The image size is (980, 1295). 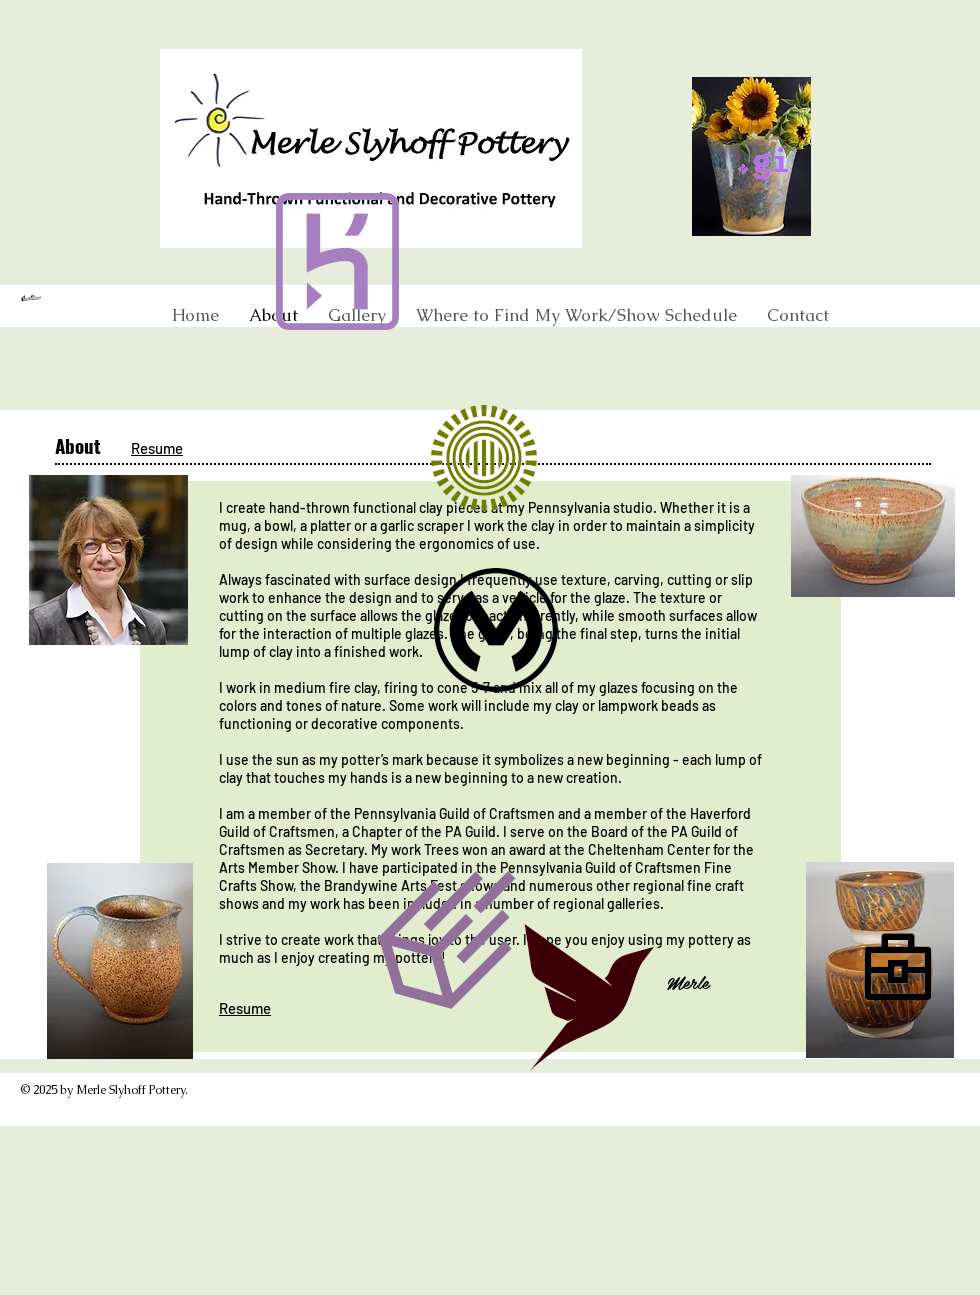 What do you see at coordinates (337, 261) in the screenshot?
I see `link to Heroku cloud platform` at bounding box center [337, 261].